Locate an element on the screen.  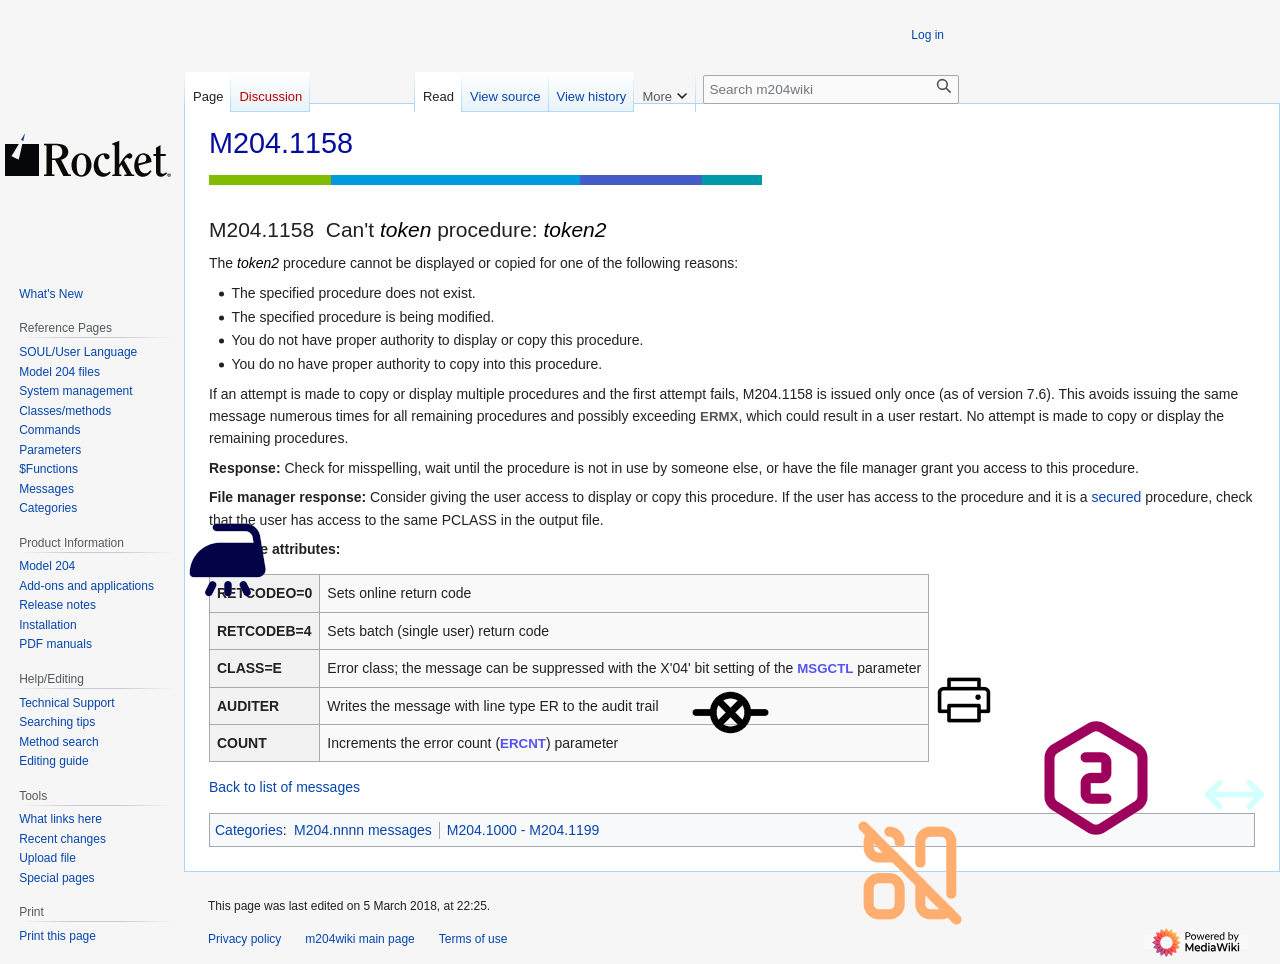
step 2 in a multi-step process is located at coordinates (1096, 778).